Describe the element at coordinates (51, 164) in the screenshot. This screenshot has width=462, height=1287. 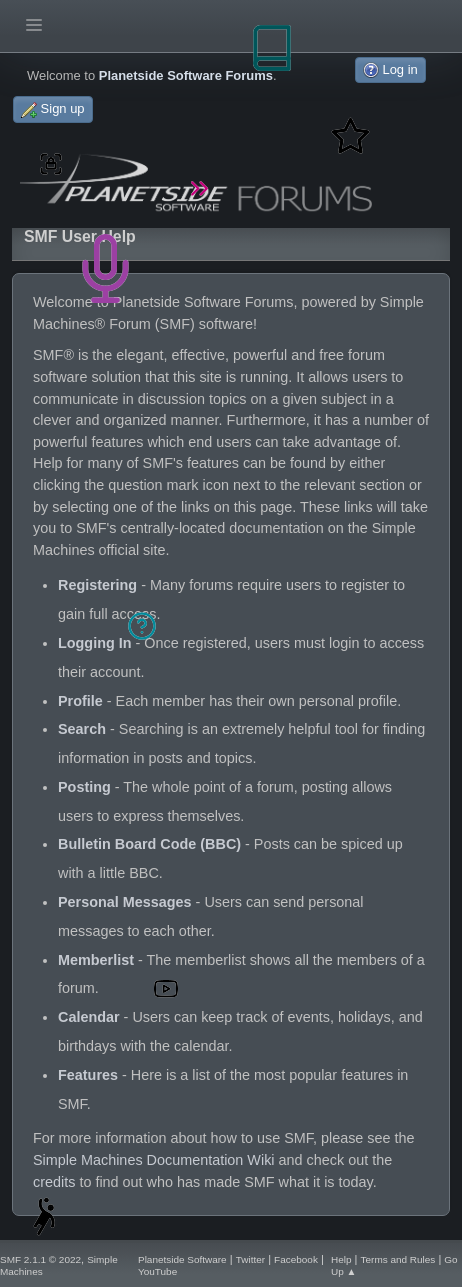
I see `access secure or locked content` at that location.